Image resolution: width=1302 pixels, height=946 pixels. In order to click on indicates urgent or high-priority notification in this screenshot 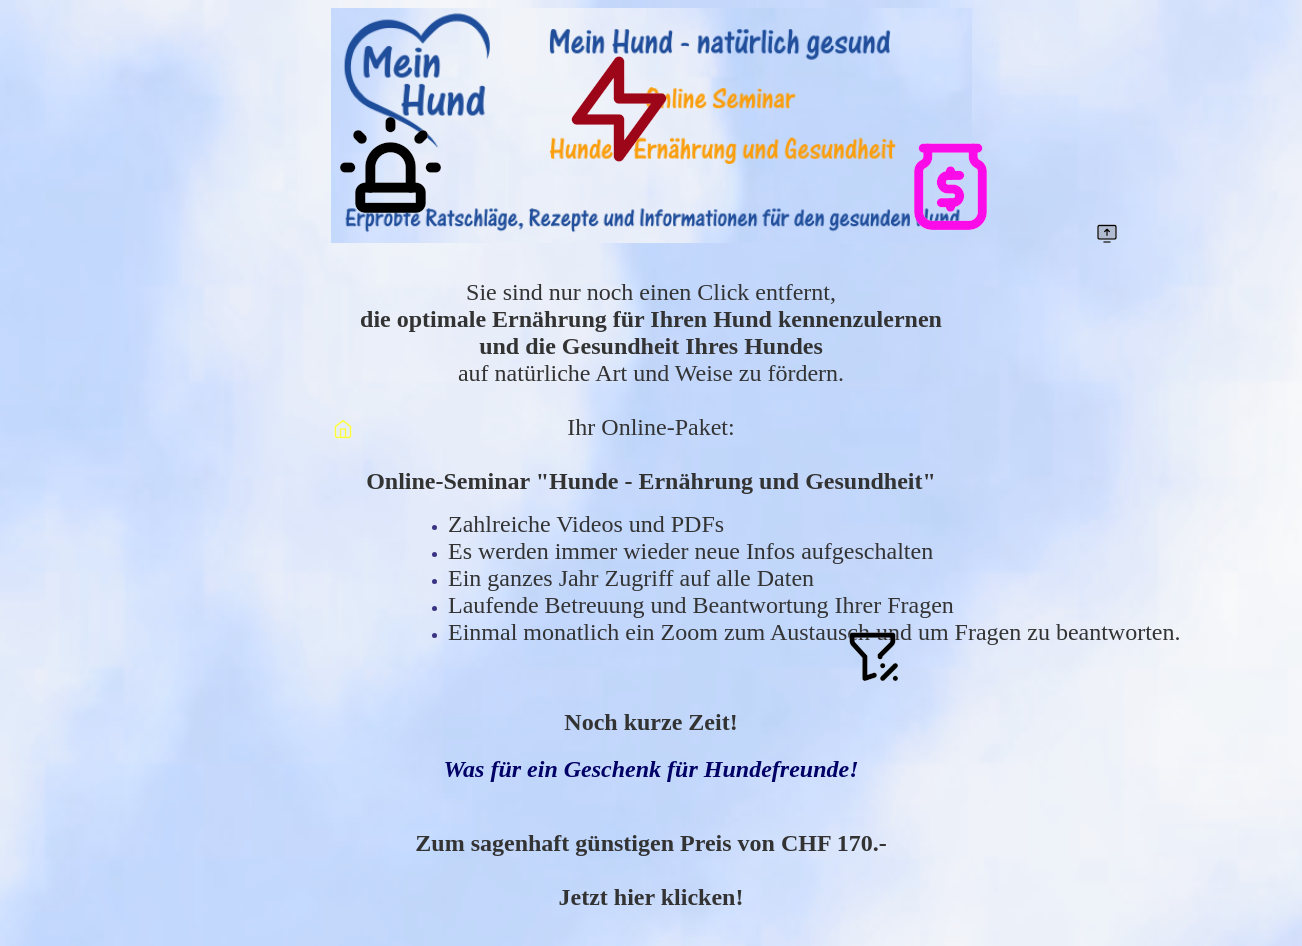, I will do `click(390, 167)`.